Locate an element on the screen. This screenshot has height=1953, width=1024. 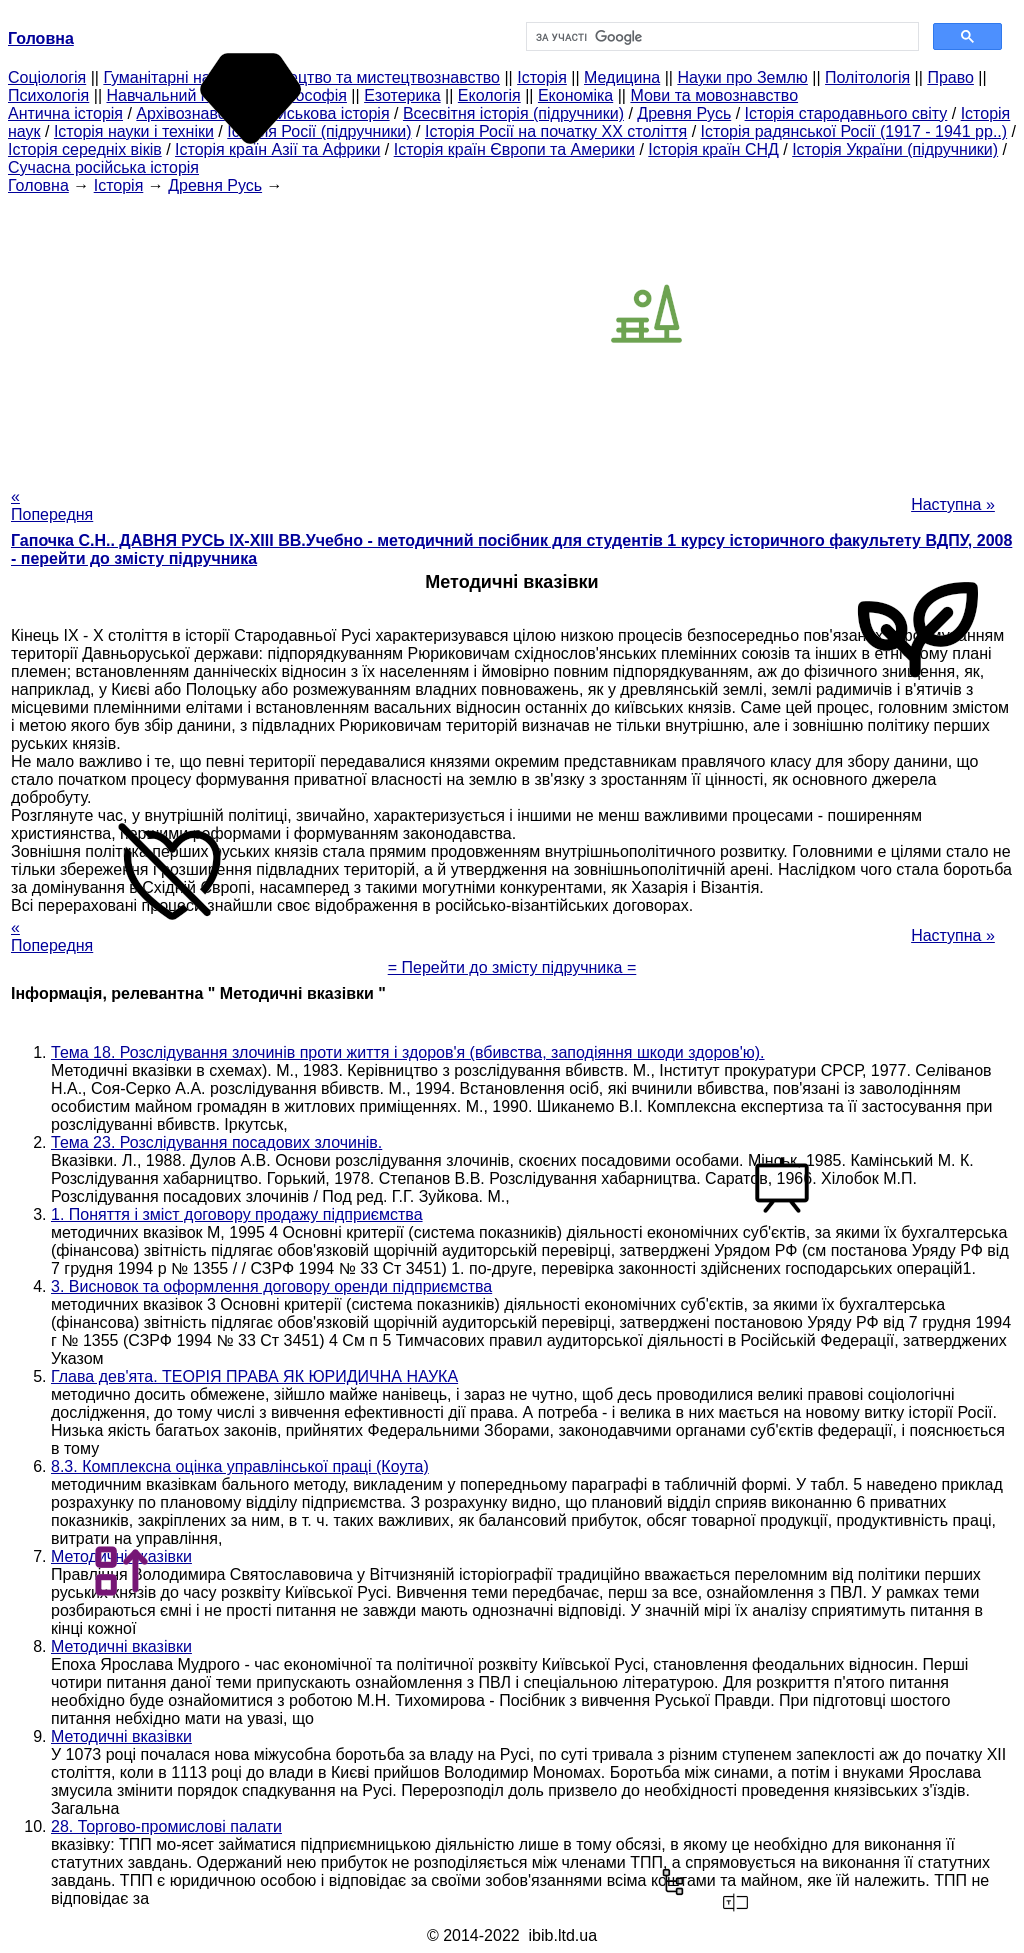
start a presentation or slideshow is located at coordinates (782, 1186).